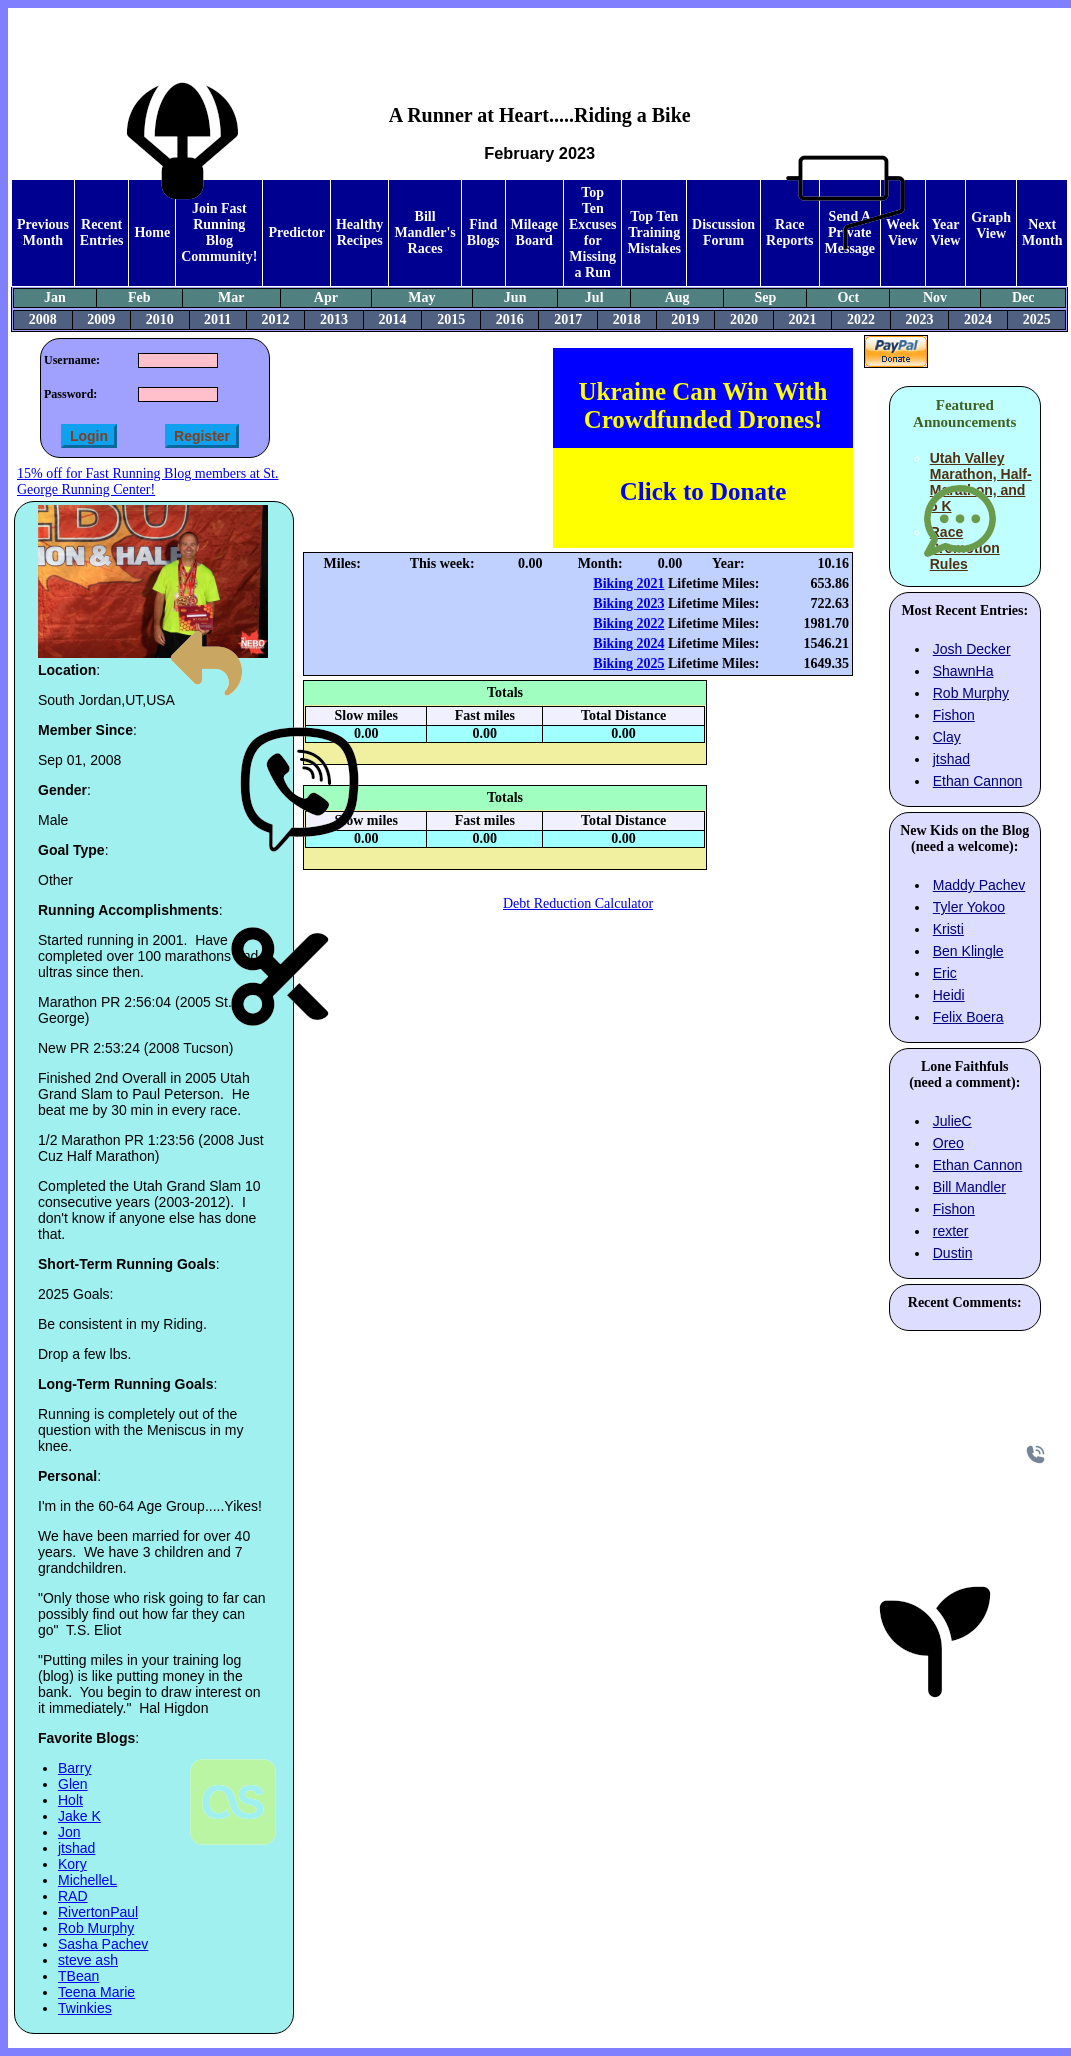 Image resolution: width=1071 pixels, height=2056 pixels. I want to click on open Last.fm profile or music scrobbling, so click(233, 1802).